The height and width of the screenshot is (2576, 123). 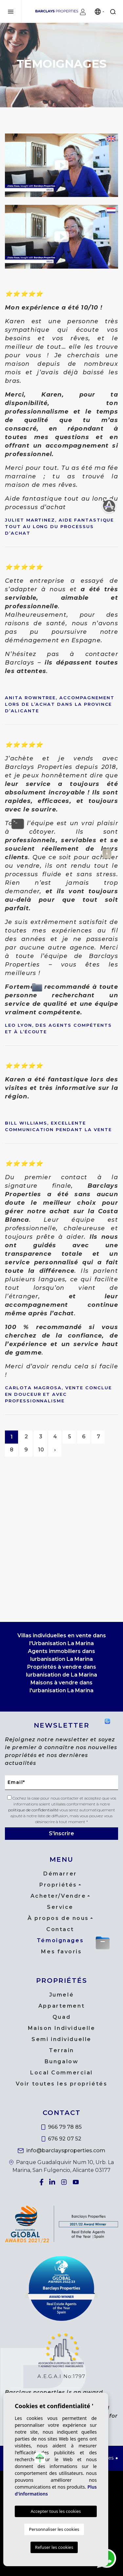 What do you see at coordinates (103, 1943) in the screenshot?
I see `open the nautilus file manager` at bounding box center [103, 1943].